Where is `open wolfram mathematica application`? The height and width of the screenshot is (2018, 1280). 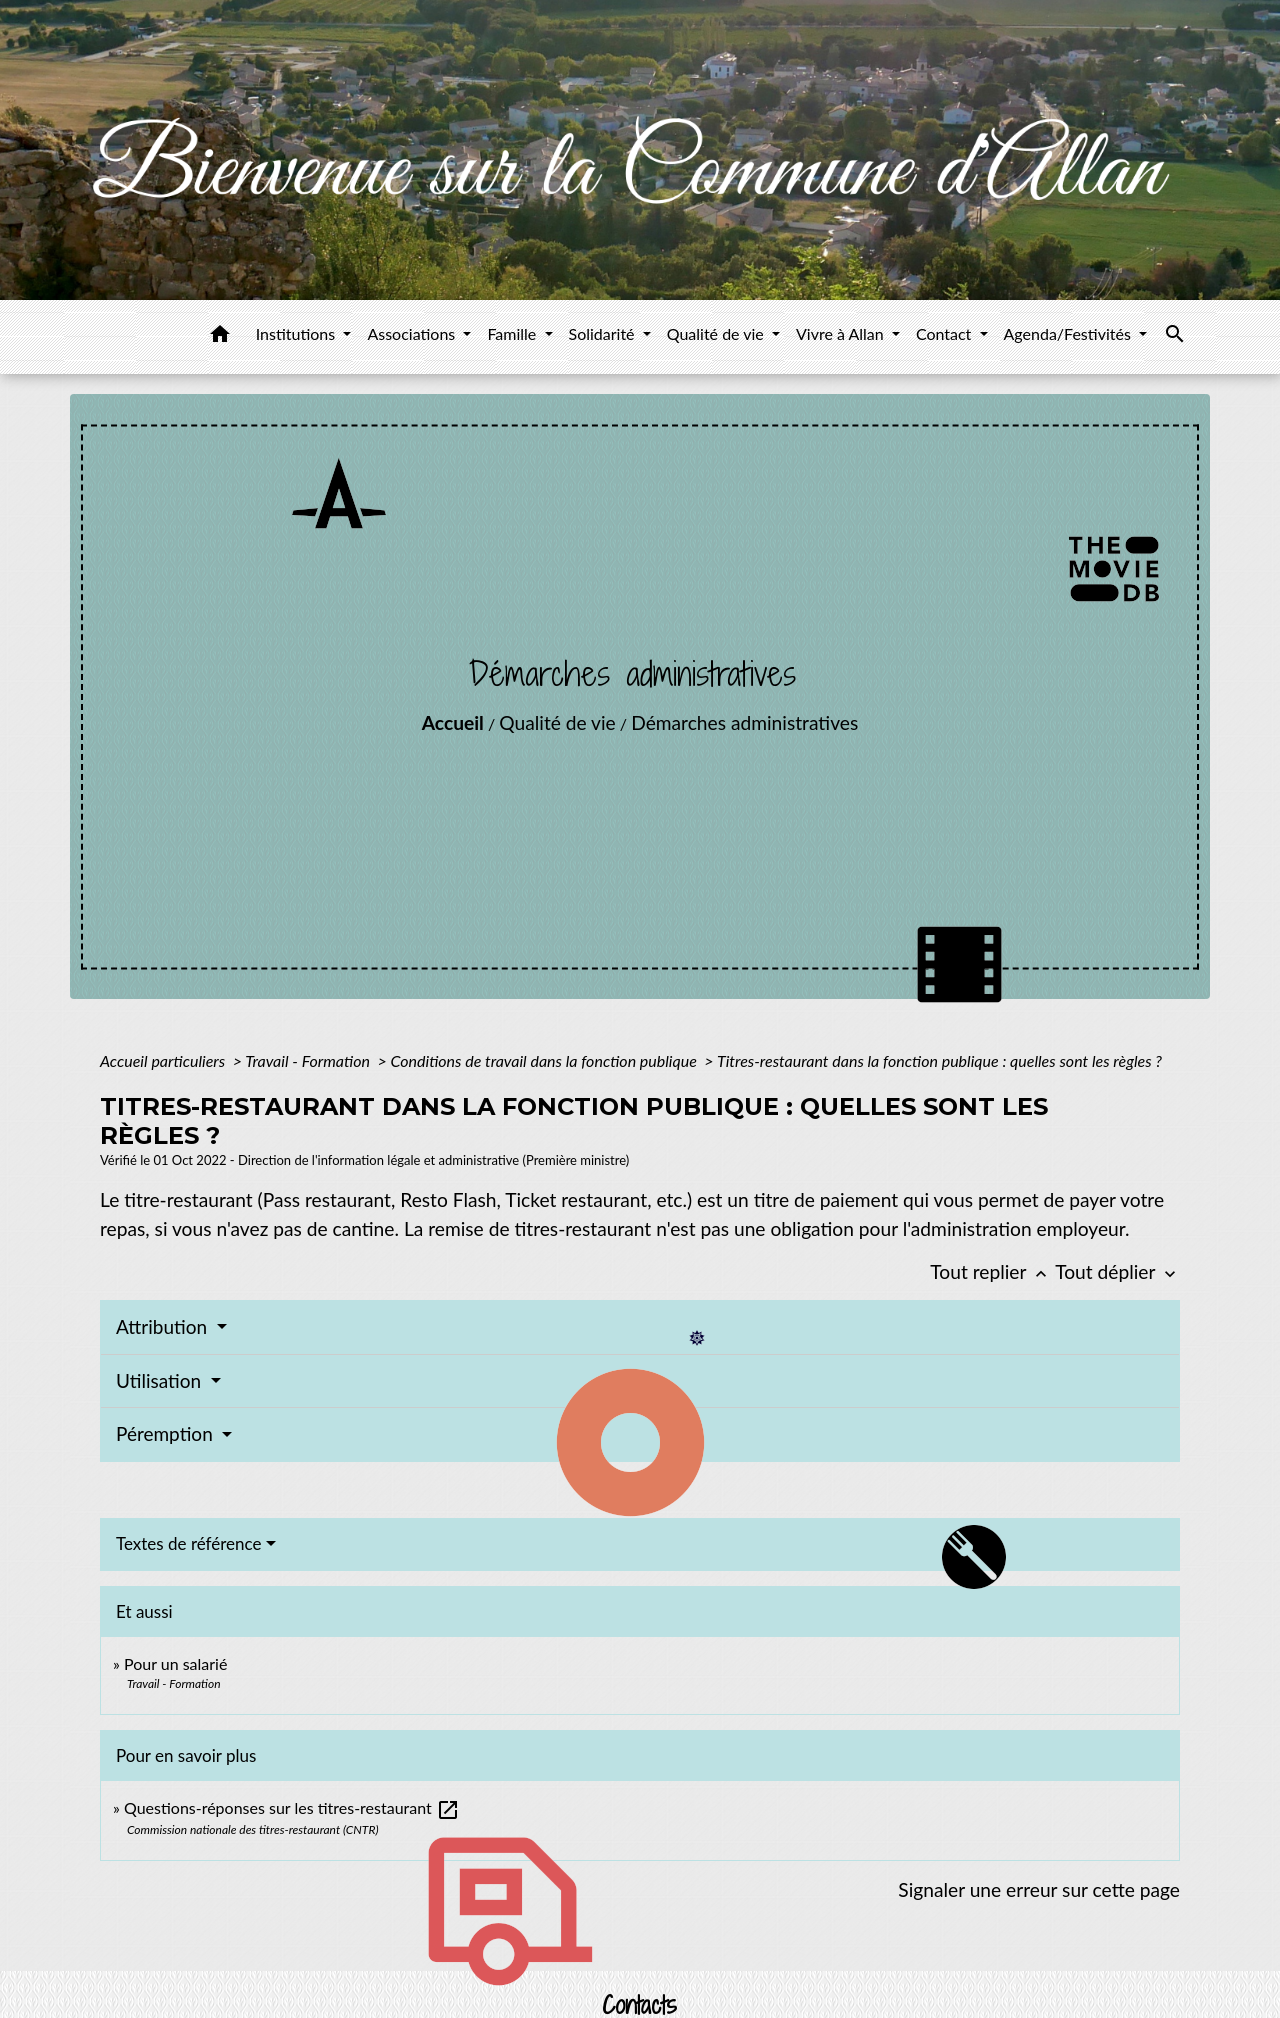 open wolfram mathematica application is located at coordinates (697, 1338).